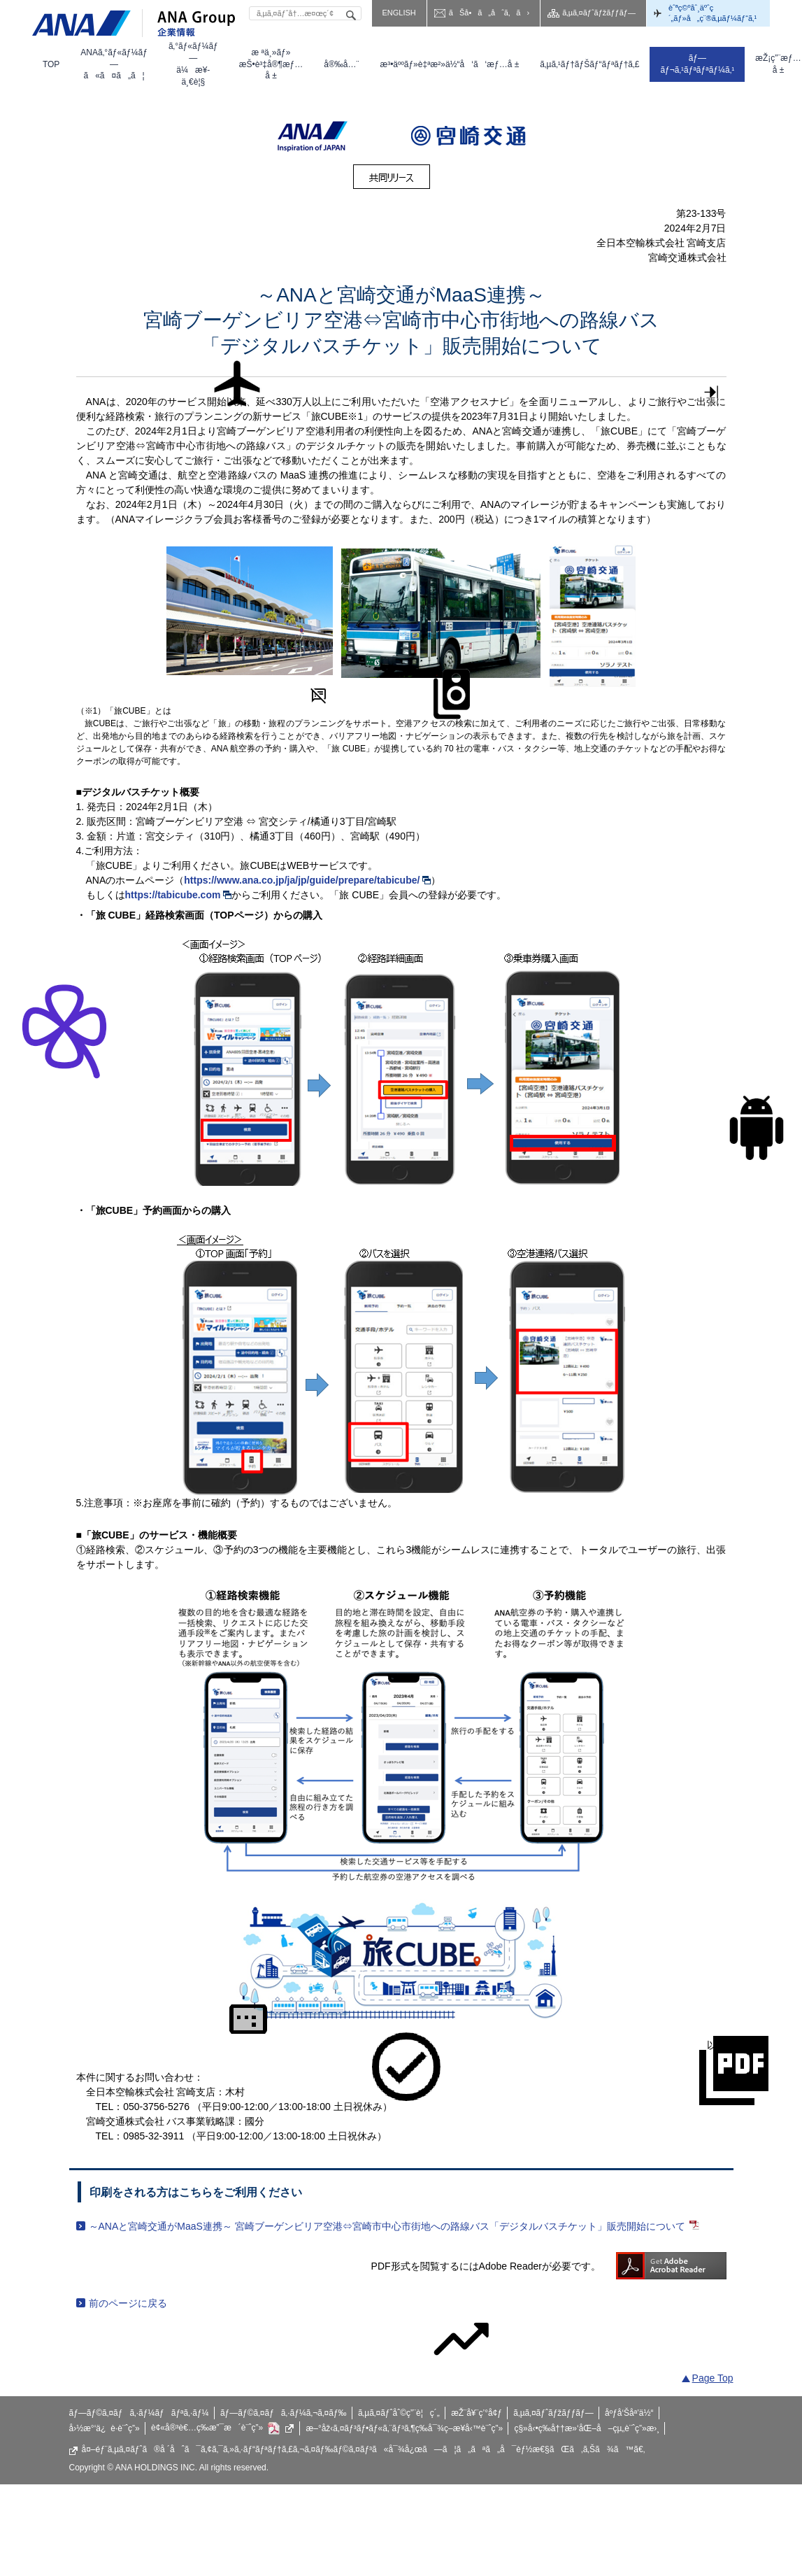  Describe the element at coordinates (237, 383) in the screenshot. I see `access airport or flight information` at that location.